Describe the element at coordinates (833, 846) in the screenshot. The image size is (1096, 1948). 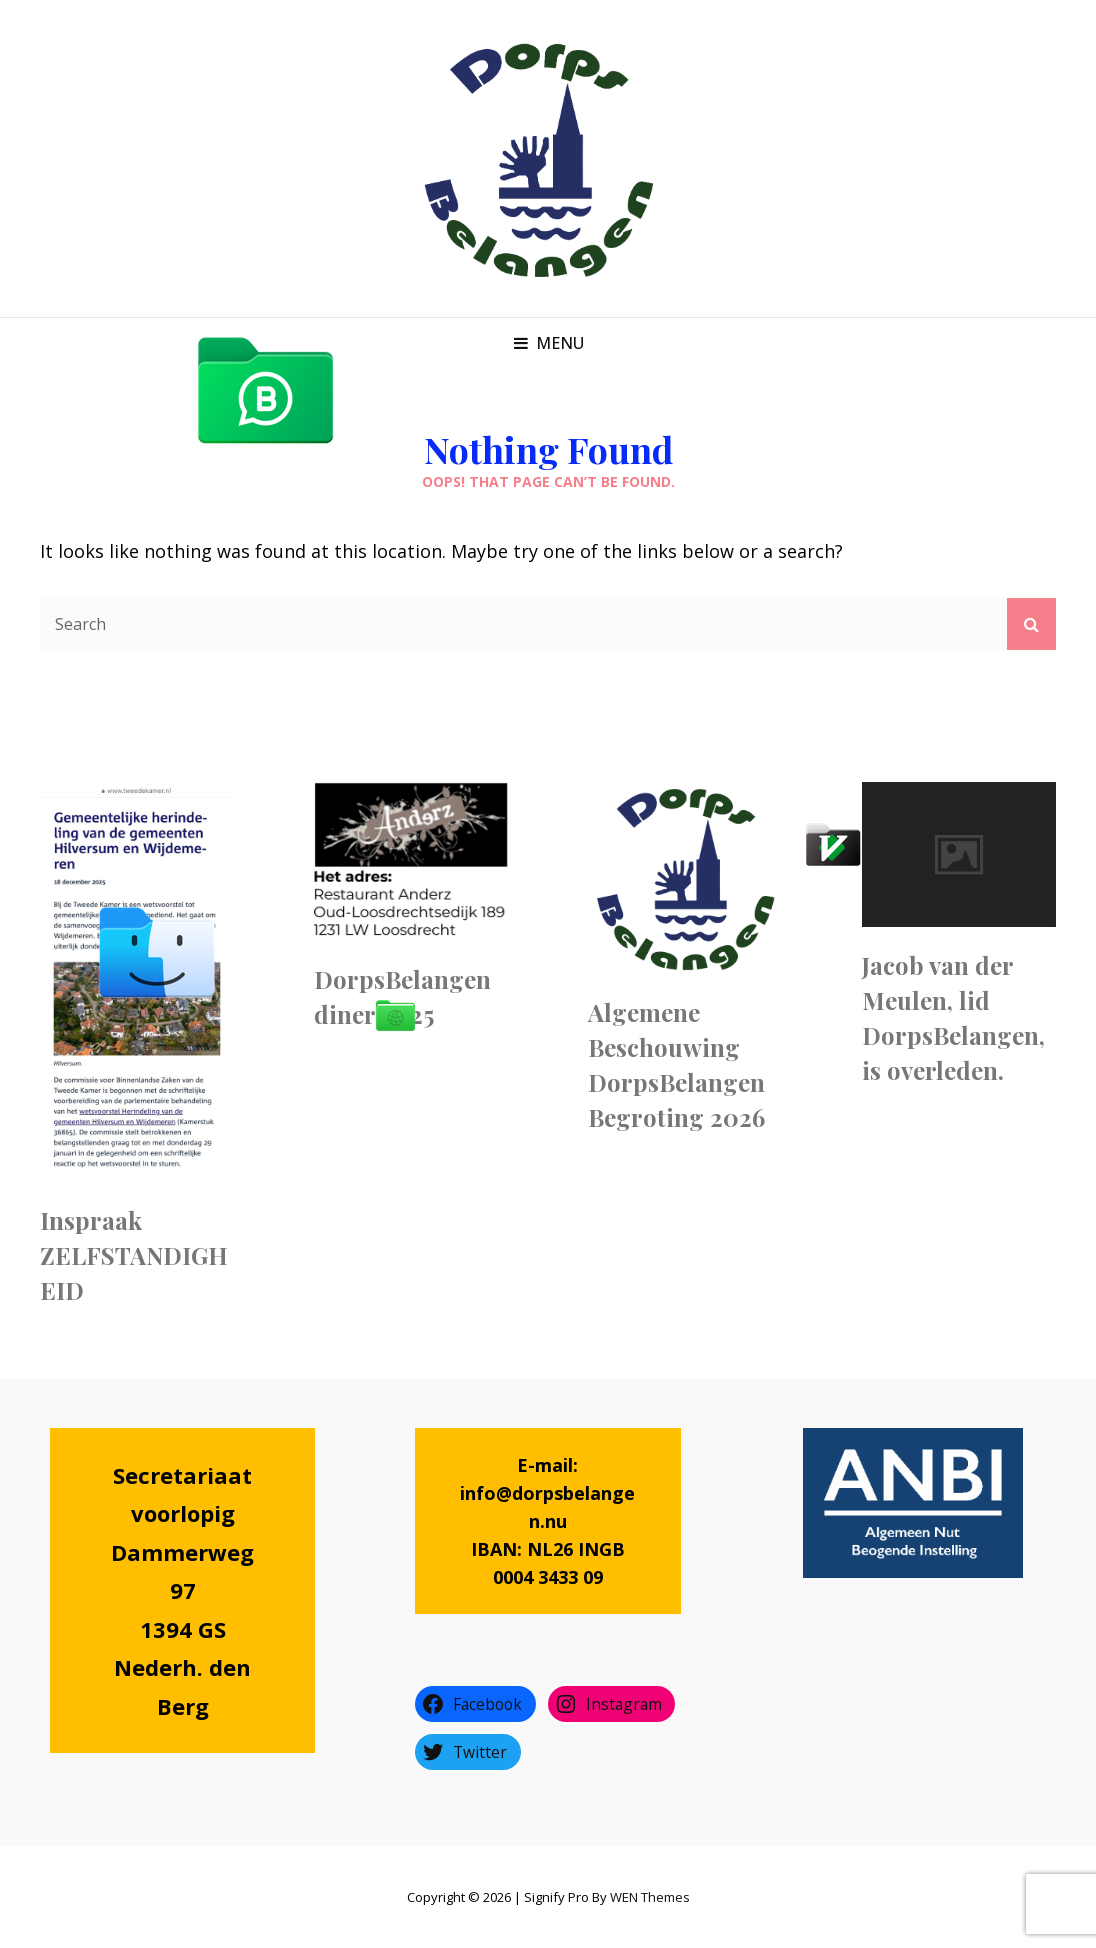
I see `folder containing vim editor configuration files` at that location.